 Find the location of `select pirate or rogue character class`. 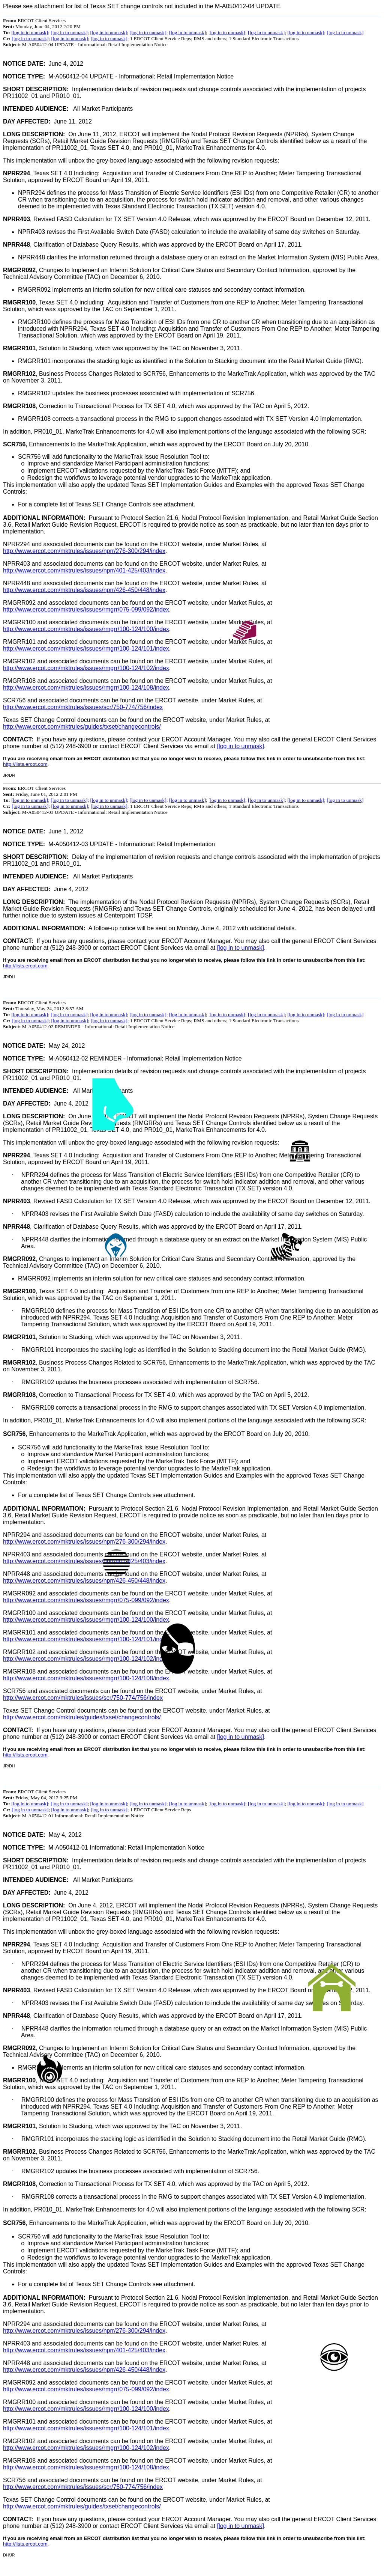

select pirate or rogue character class is located at coordinates (177, 1648).